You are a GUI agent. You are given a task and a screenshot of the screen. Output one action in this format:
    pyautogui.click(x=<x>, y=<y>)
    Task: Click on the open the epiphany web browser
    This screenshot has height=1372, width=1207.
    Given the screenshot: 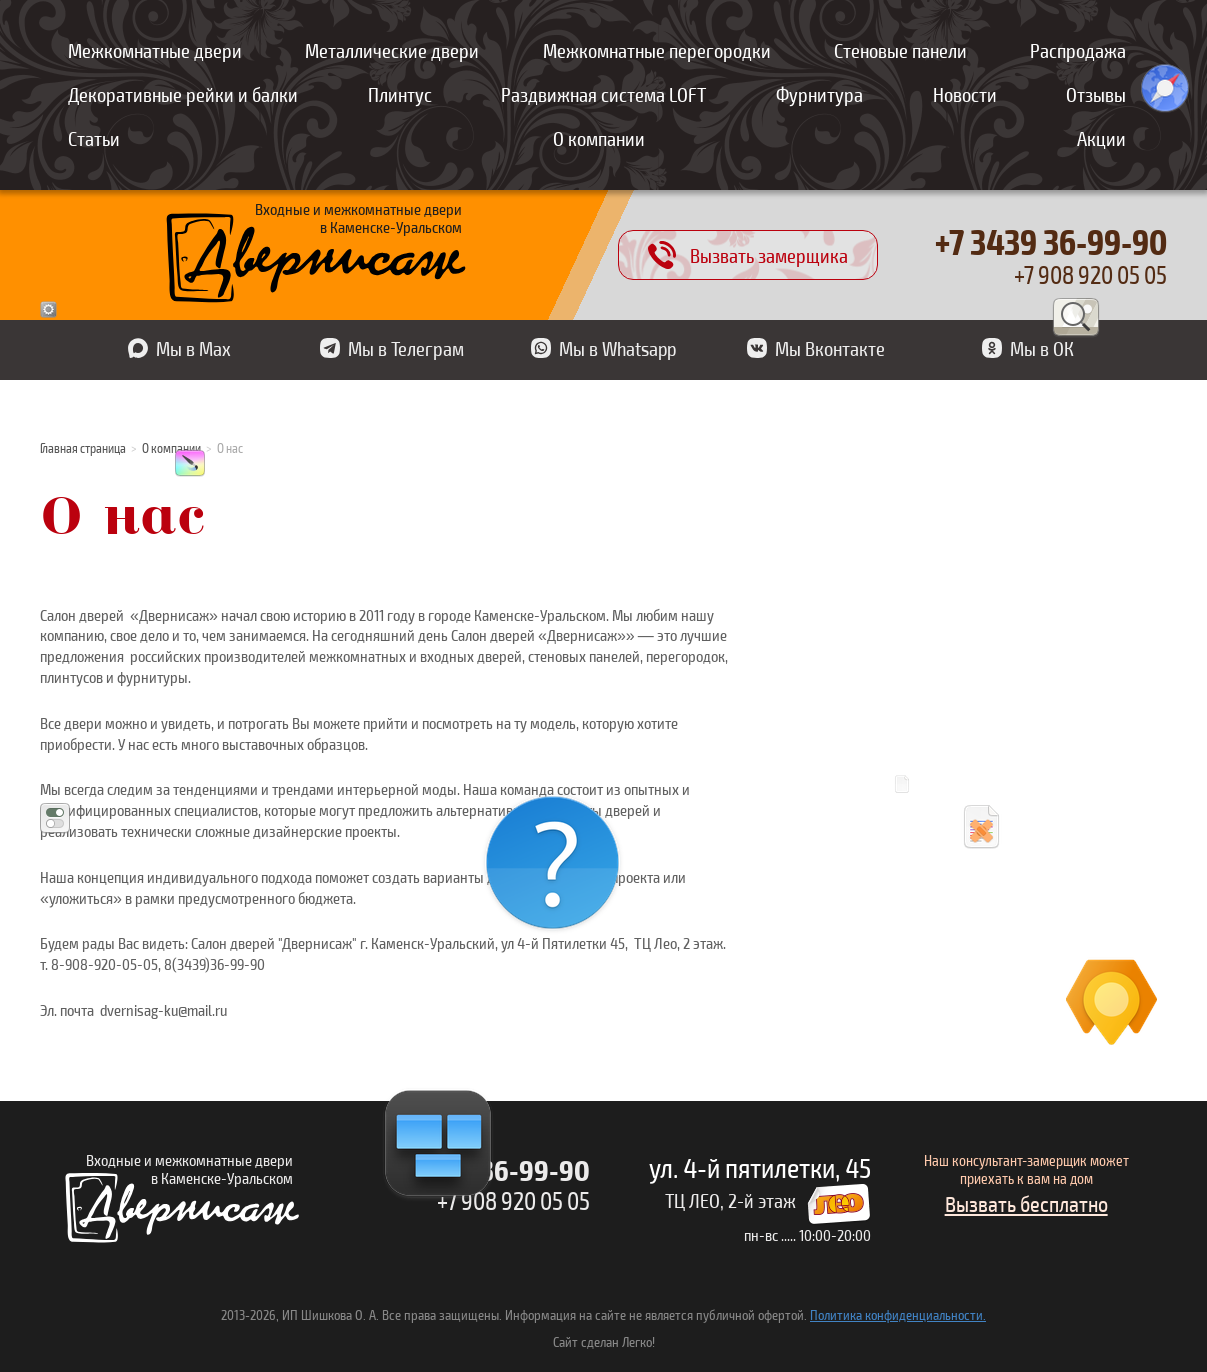 What is the action you would take?
    pyautogui.click(x=1165, y=88)
    